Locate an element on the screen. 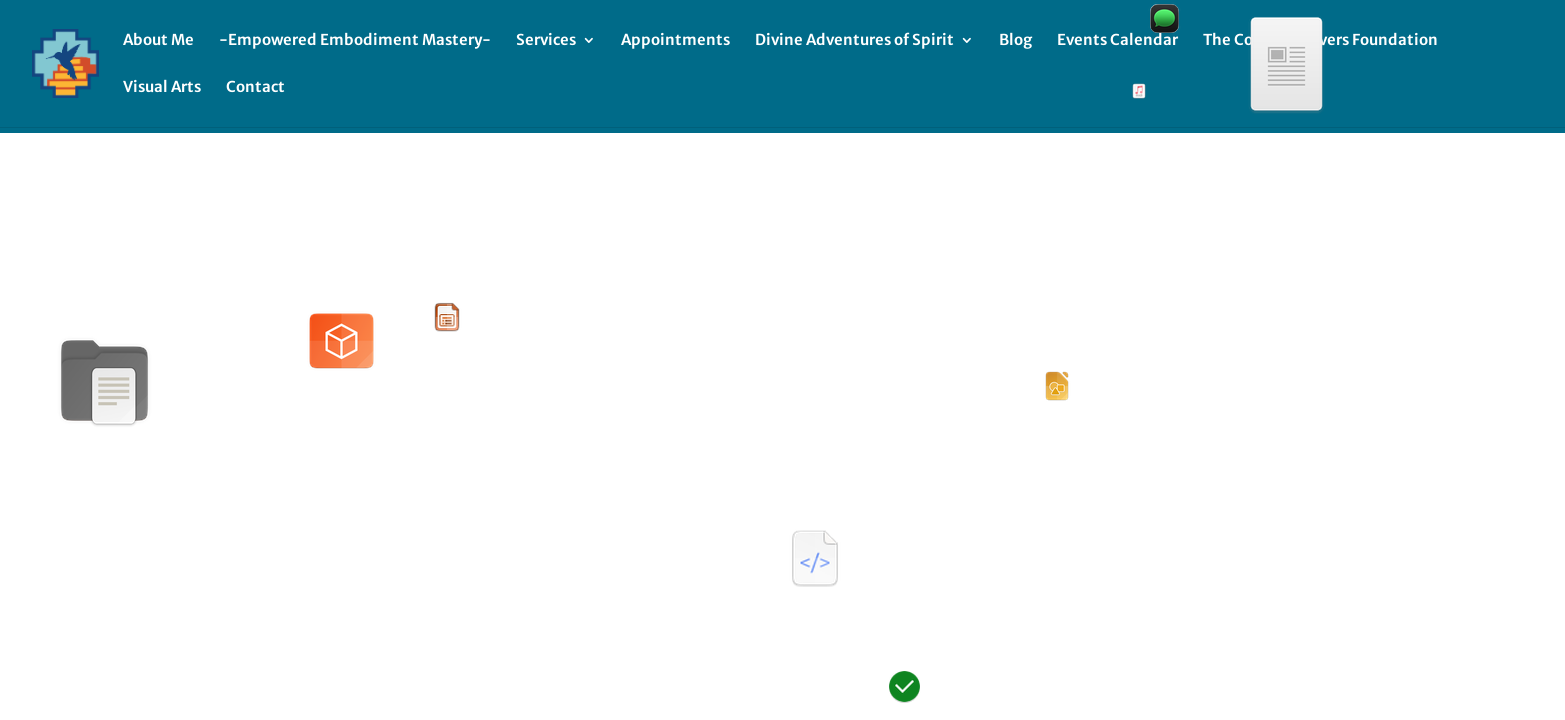 The image size is (1565, 720). open libreoffice draw application is located at coordinates (1057, 386).